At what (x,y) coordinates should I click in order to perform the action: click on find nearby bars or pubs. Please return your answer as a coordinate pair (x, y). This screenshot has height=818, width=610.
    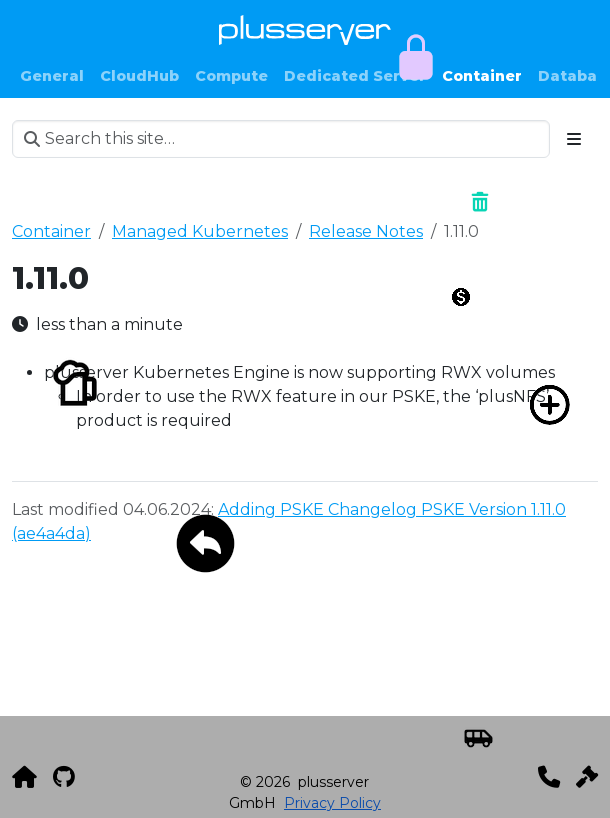
    Looking at the image, I should click on (75, 384).